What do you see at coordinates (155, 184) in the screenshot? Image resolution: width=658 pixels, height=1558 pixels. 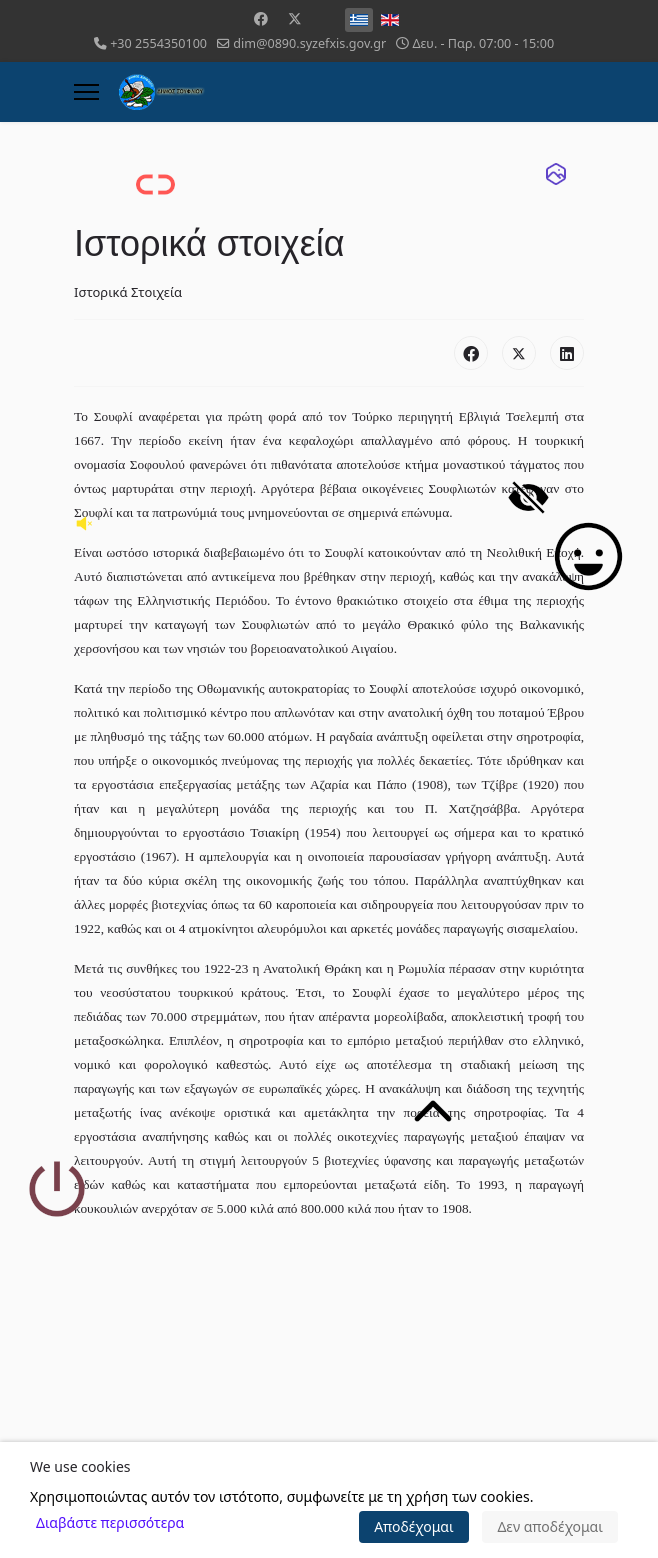 I see `disconnect or remove a linked account` at bounding box center [155, 184].